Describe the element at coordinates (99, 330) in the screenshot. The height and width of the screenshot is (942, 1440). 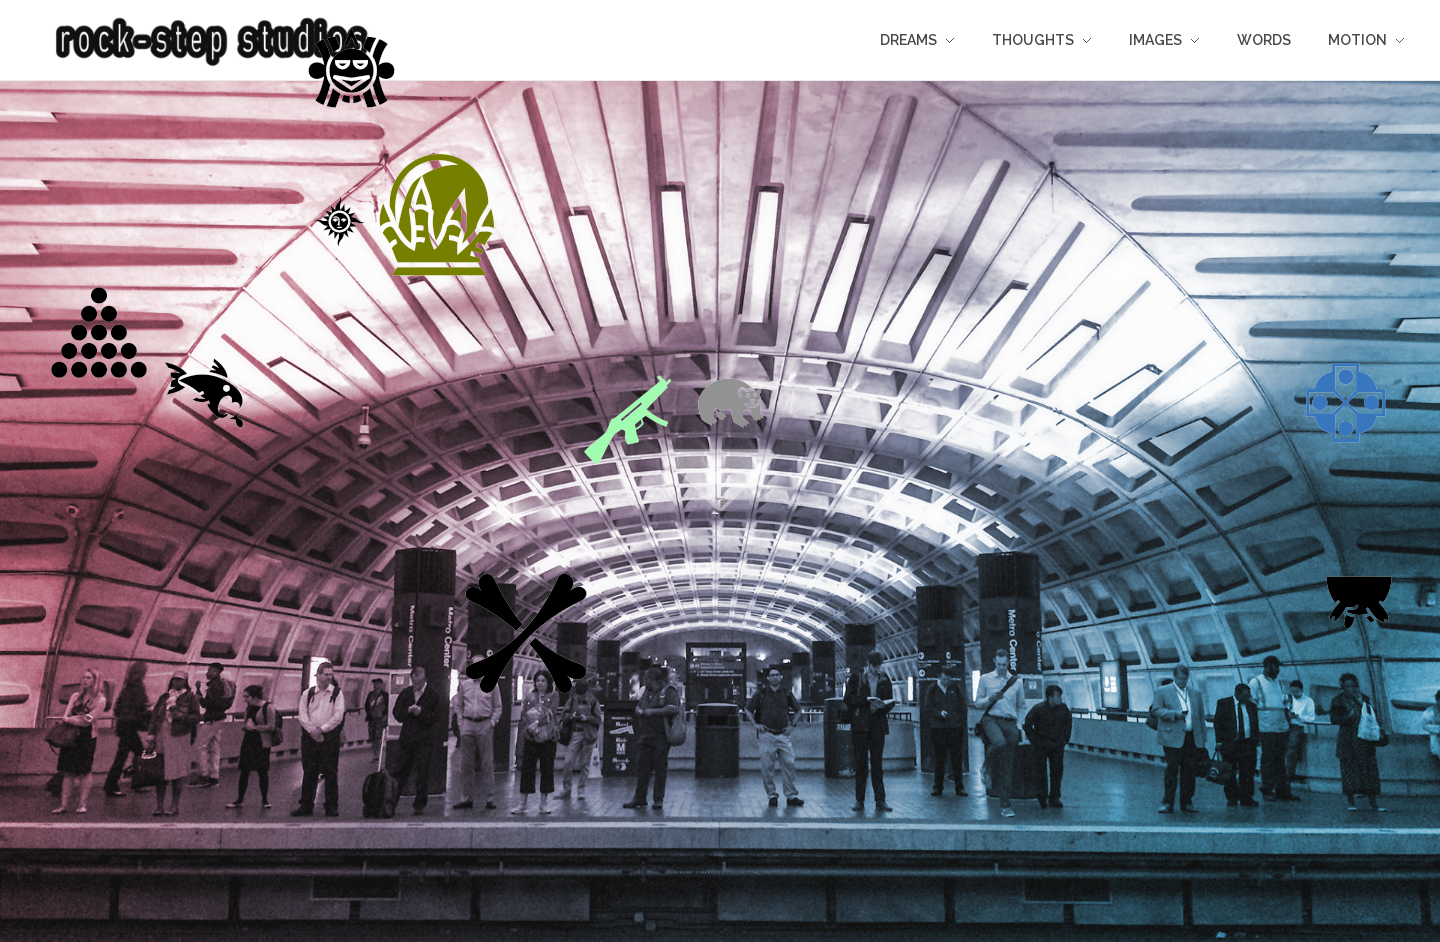
I see `start a billiards or pool game` at that location.